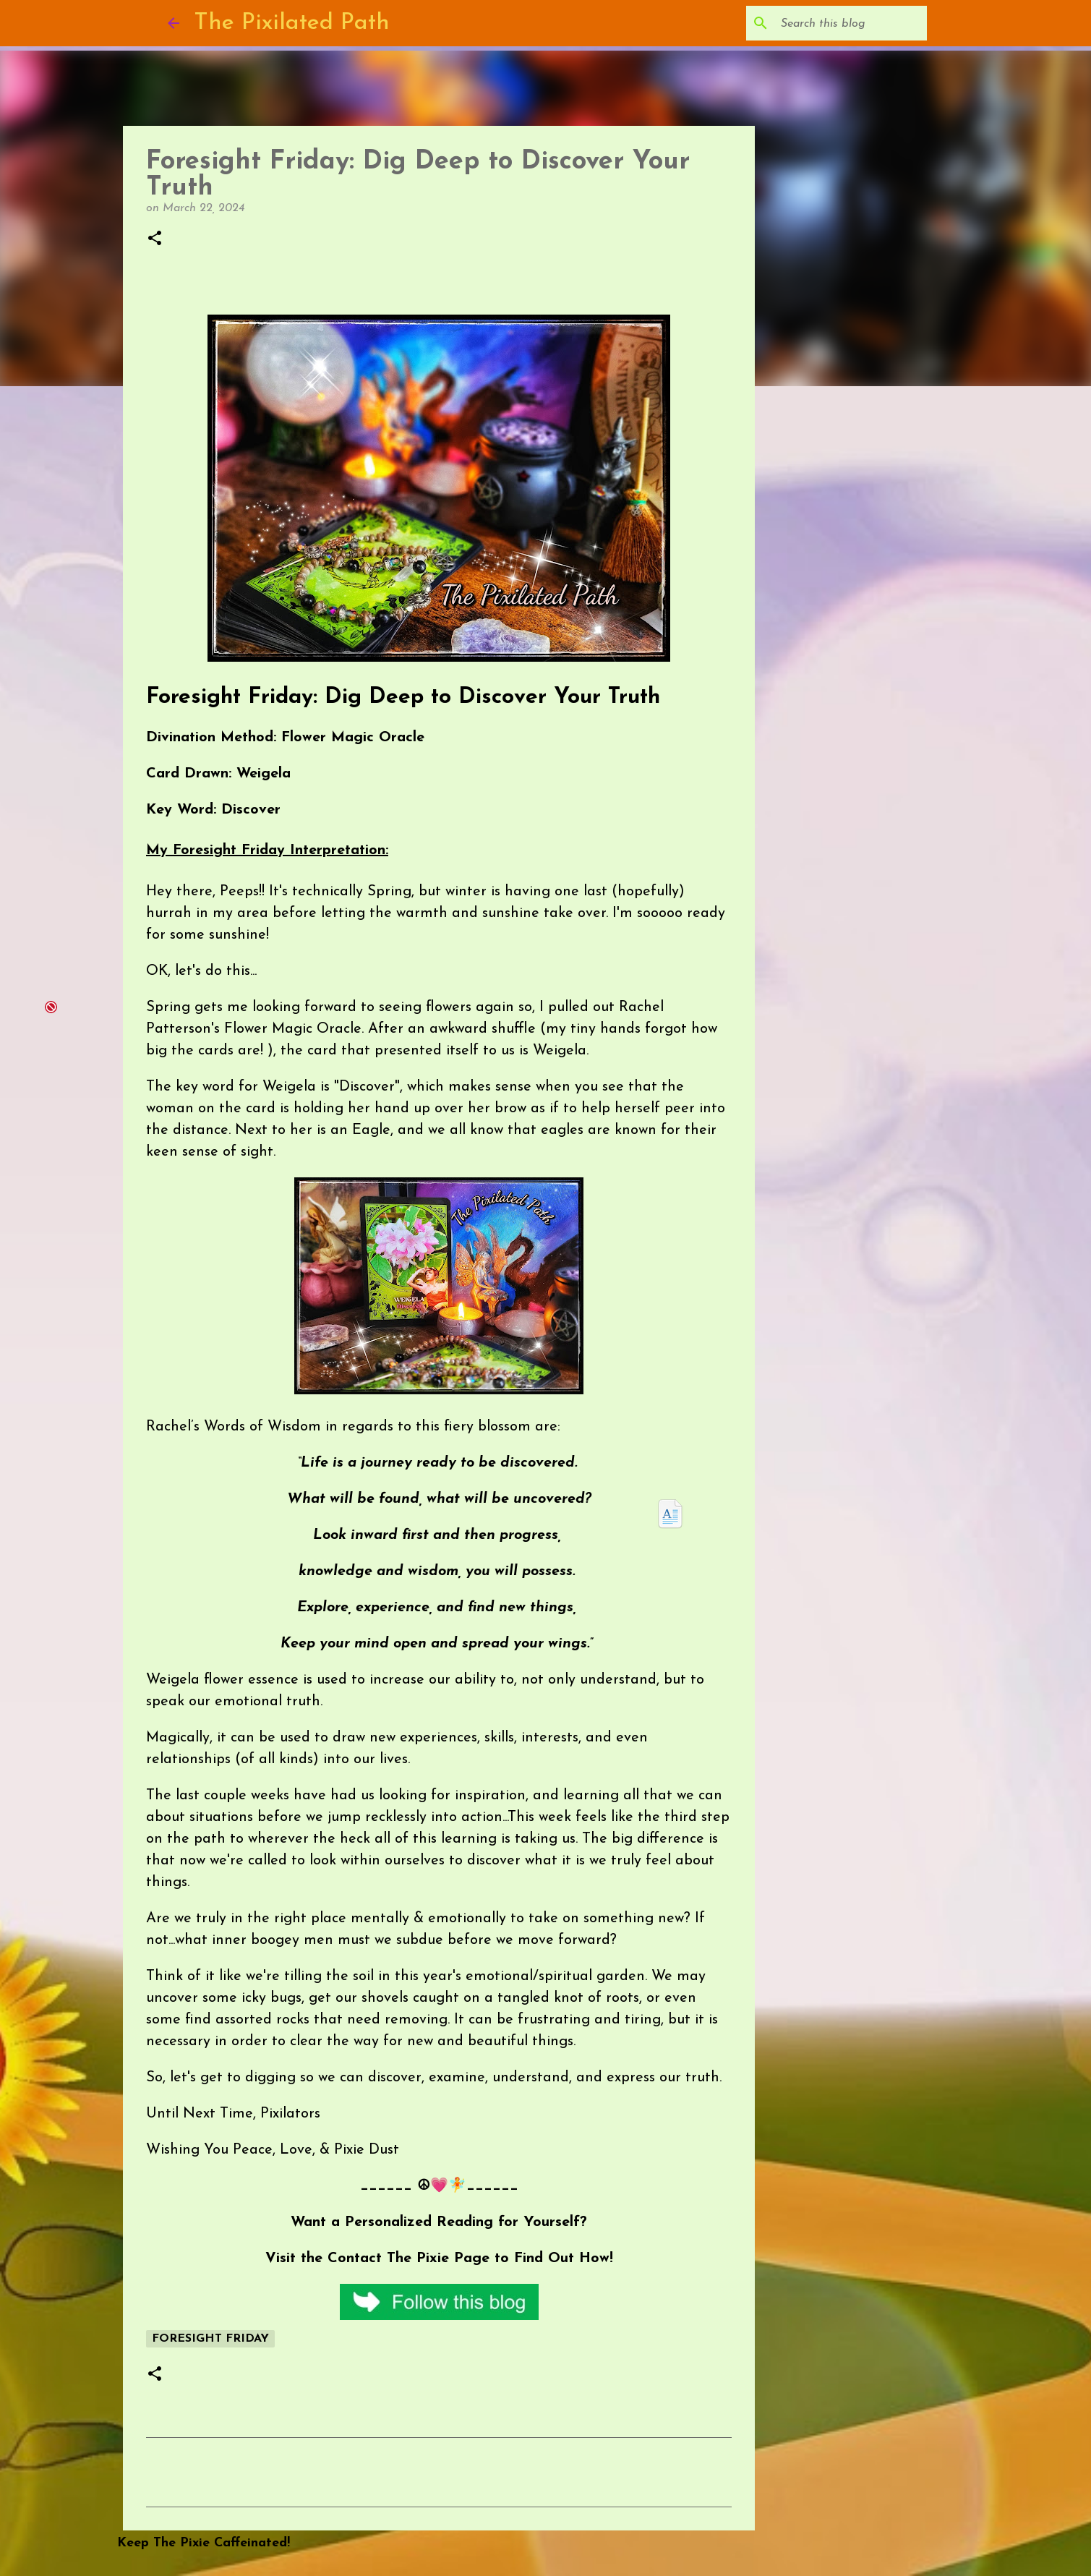  What do you see at coordinates (51, 1007) in the screenshot?
I see `delete selected email message` at bounding box center [51, 1007].